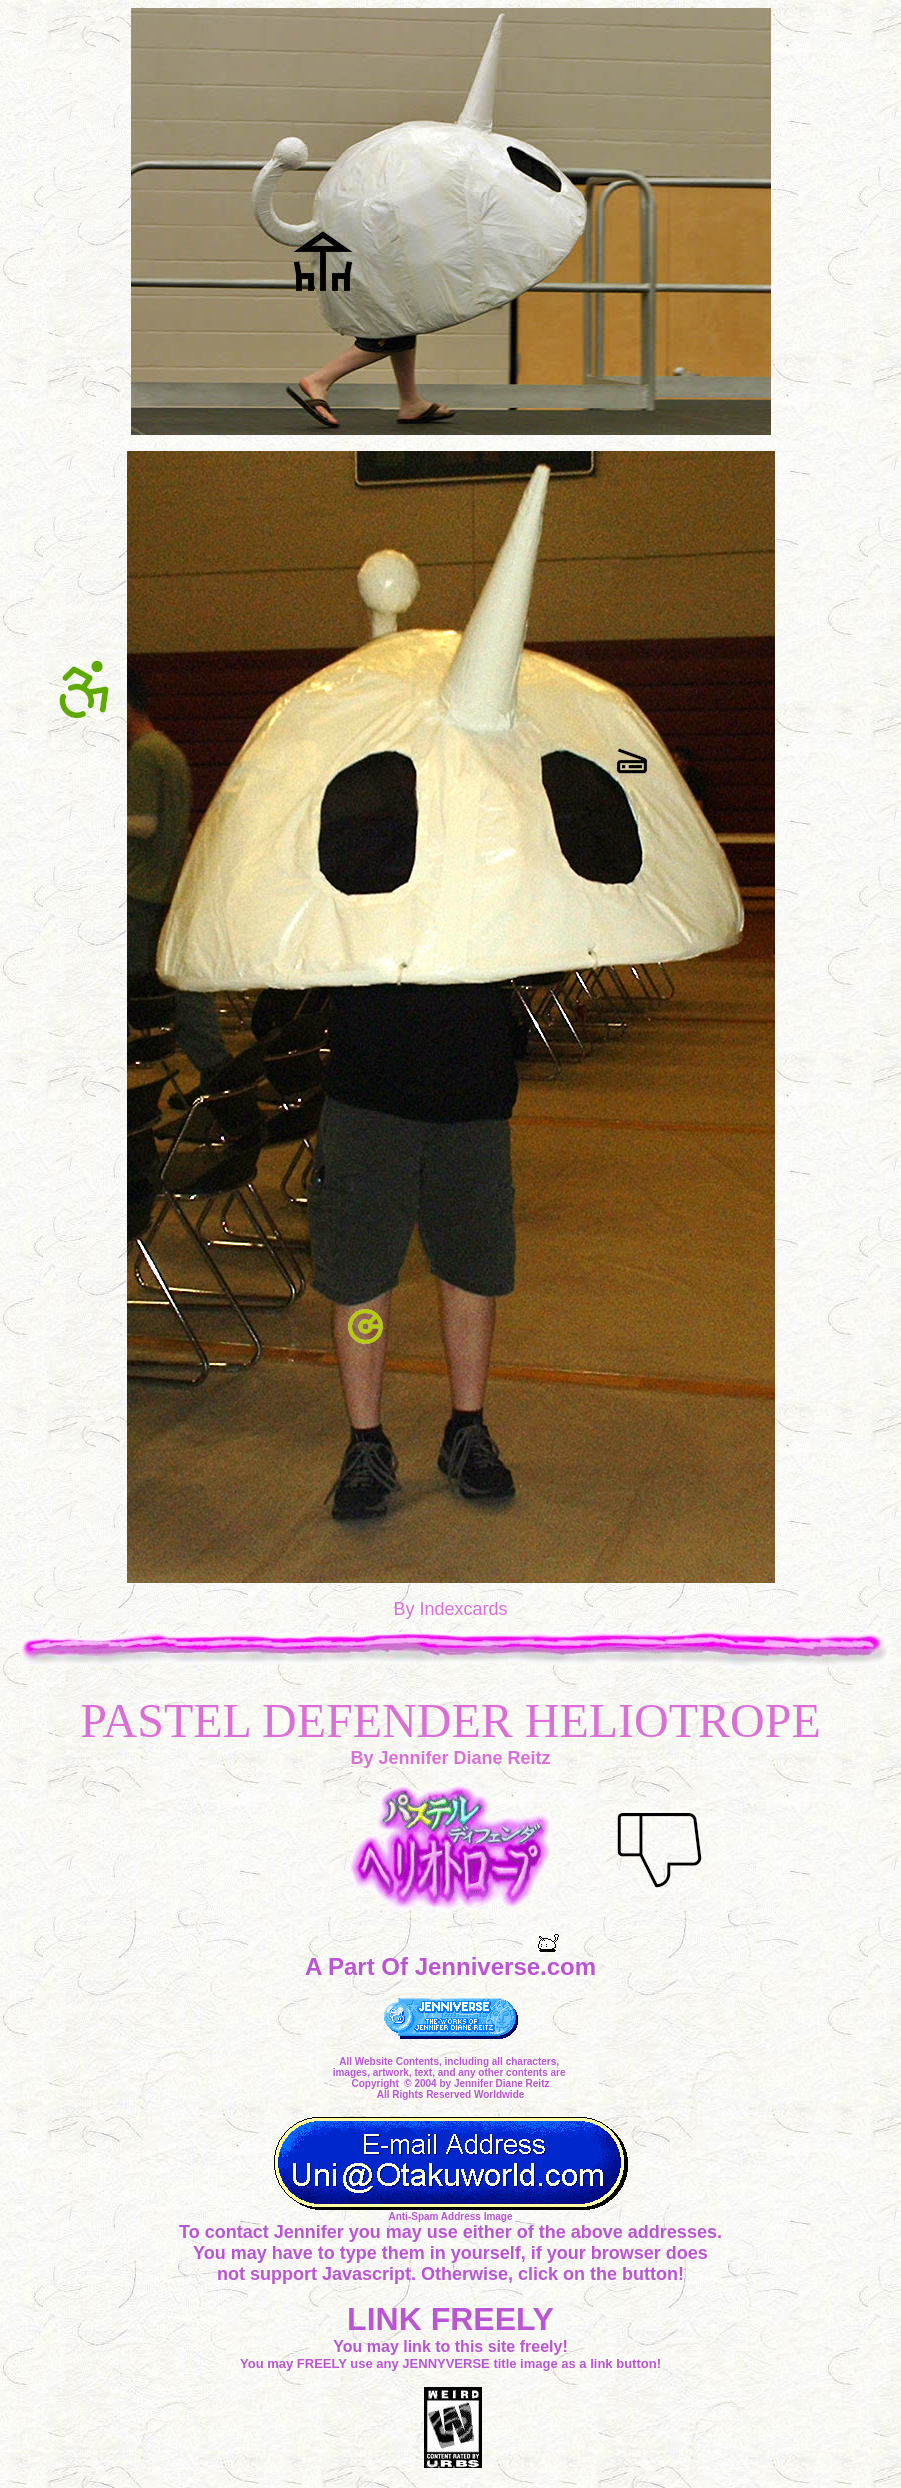  Describe the element at coordinates (85, 689) in the screenshot. I see `access accessibility settings` at that location.